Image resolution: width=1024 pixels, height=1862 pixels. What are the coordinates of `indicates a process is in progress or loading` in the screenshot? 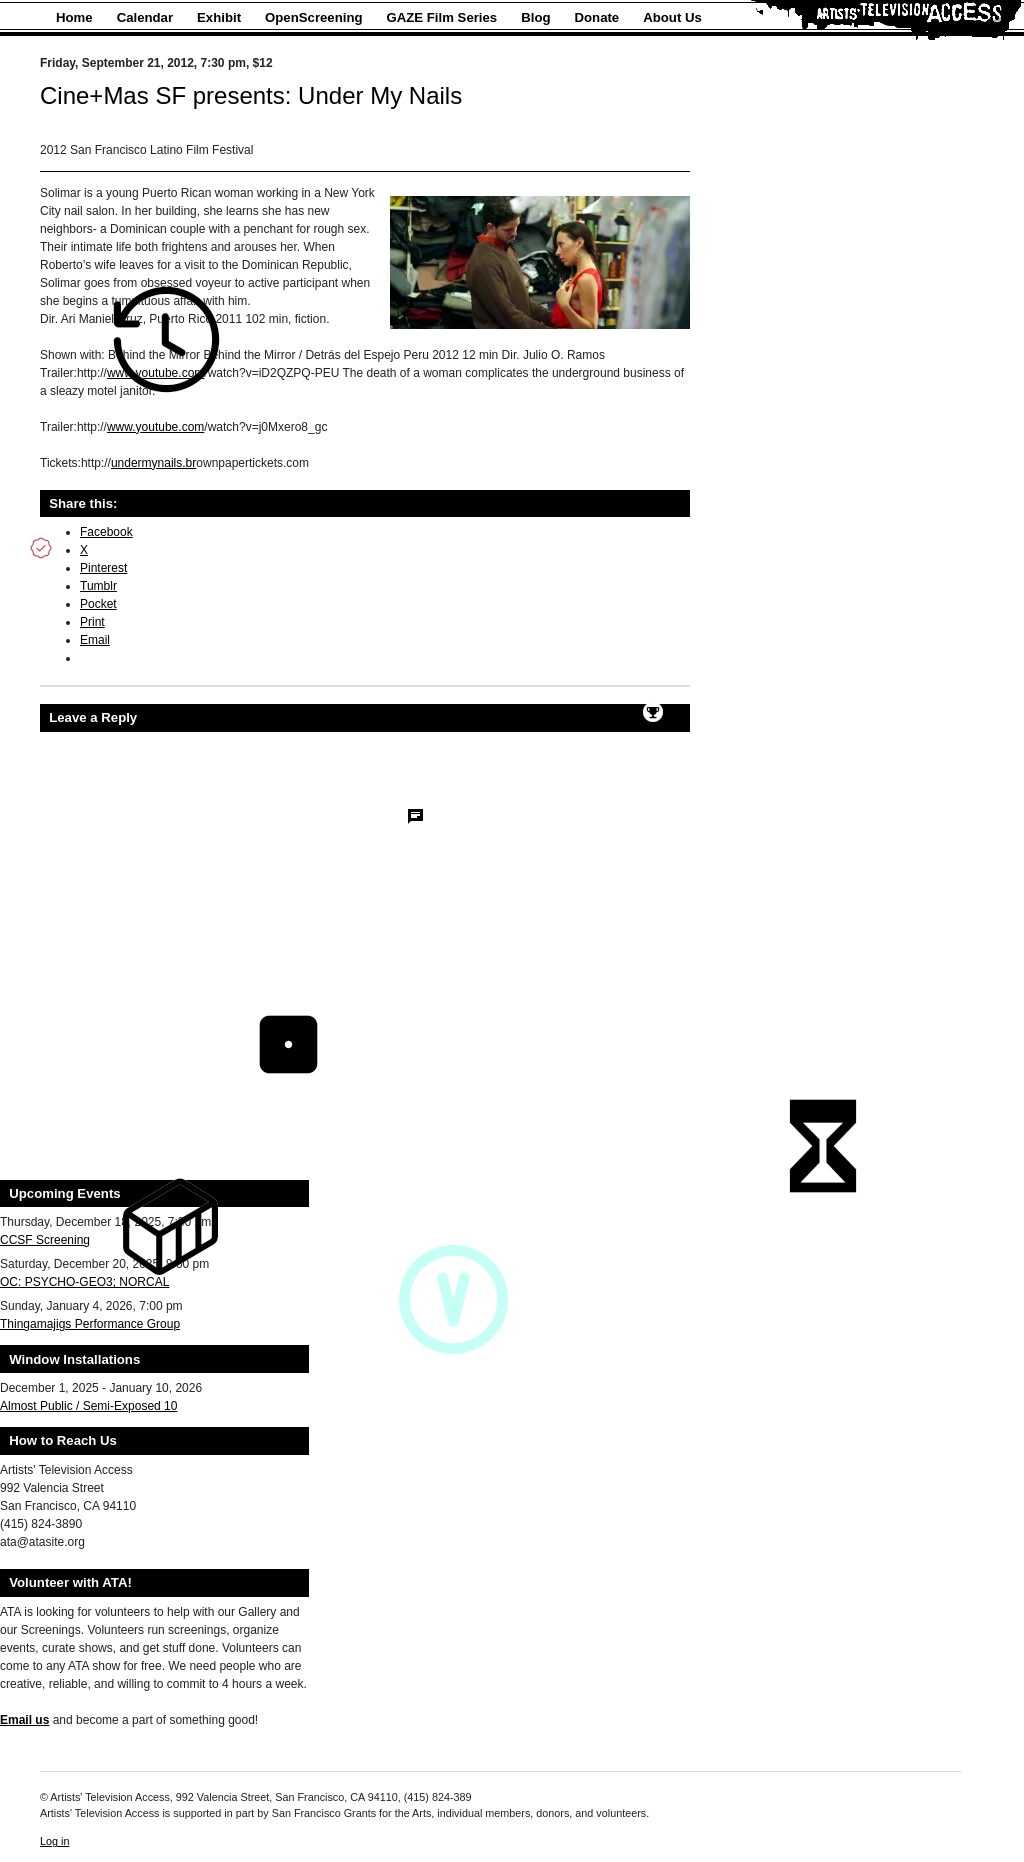 It's located at (823, 1146).